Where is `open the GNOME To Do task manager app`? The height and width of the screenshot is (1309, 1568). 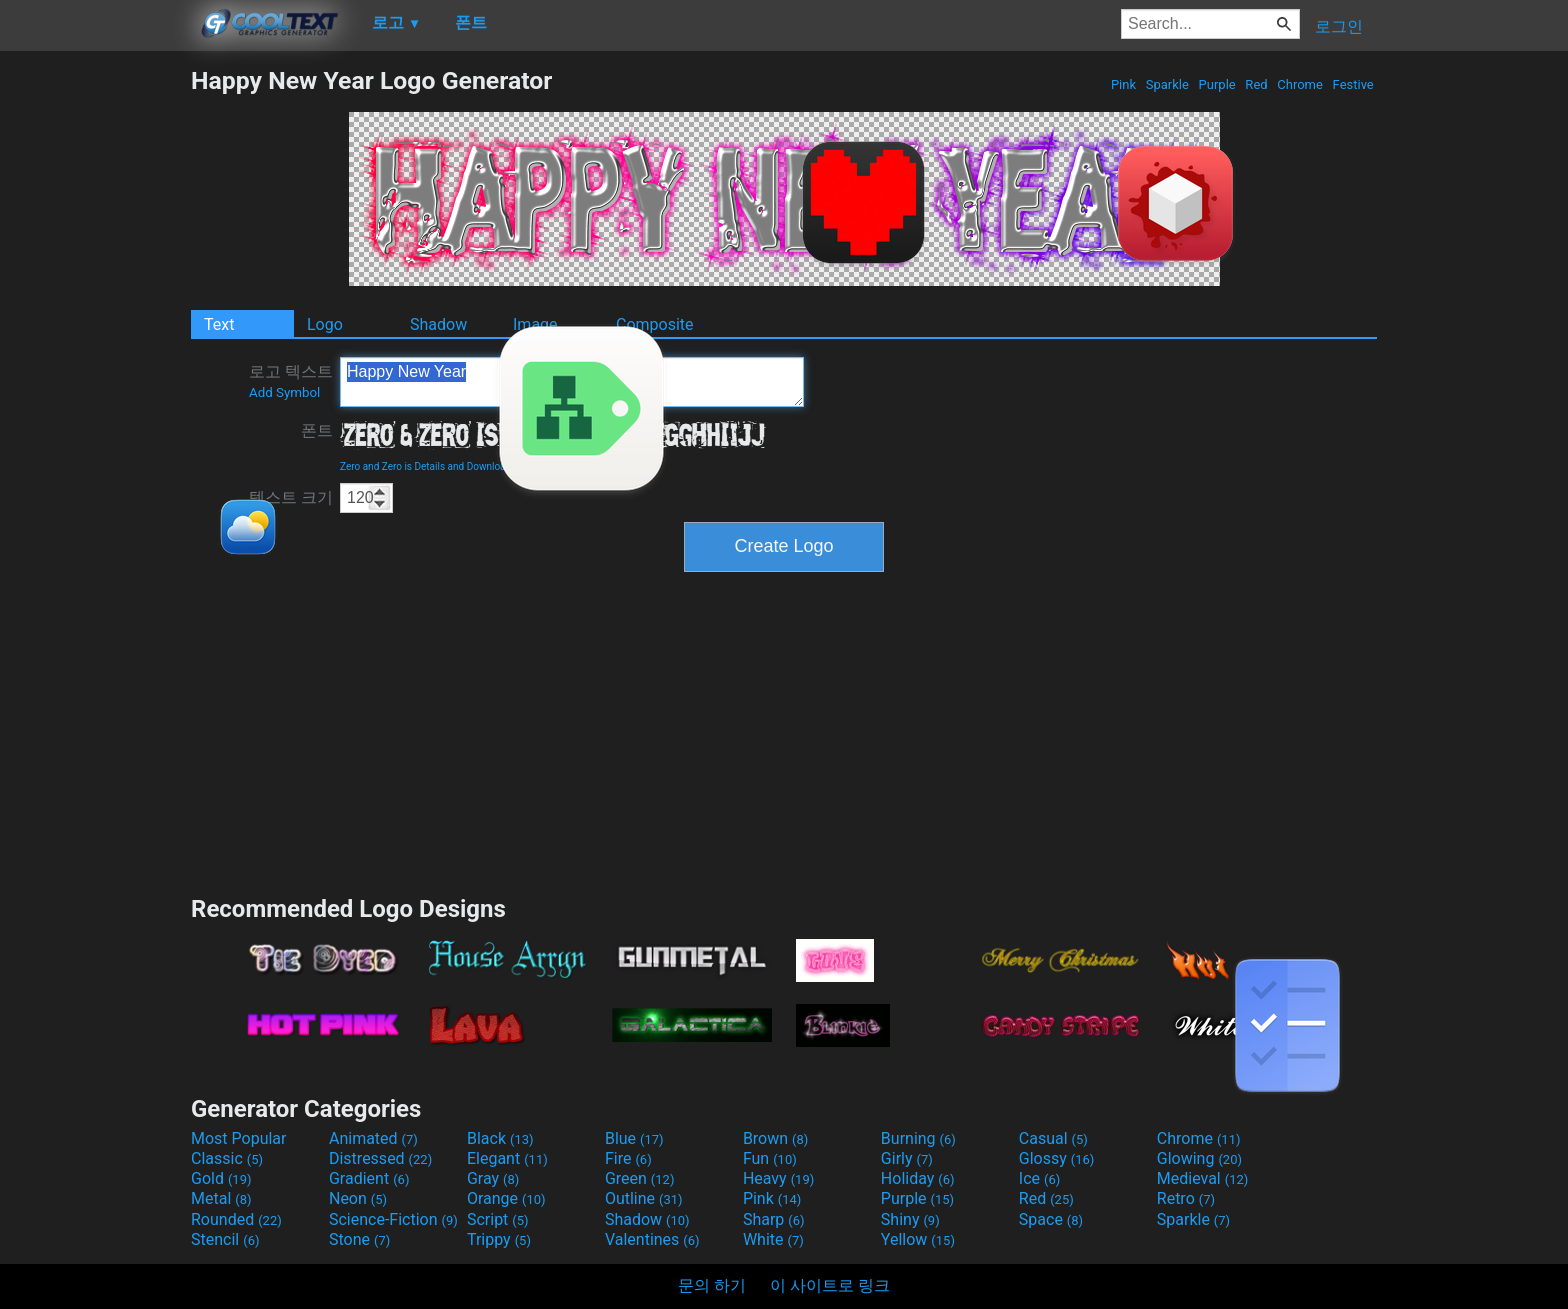 open the GNOME To Do task manager app is located at coordinates (1287, 1025).